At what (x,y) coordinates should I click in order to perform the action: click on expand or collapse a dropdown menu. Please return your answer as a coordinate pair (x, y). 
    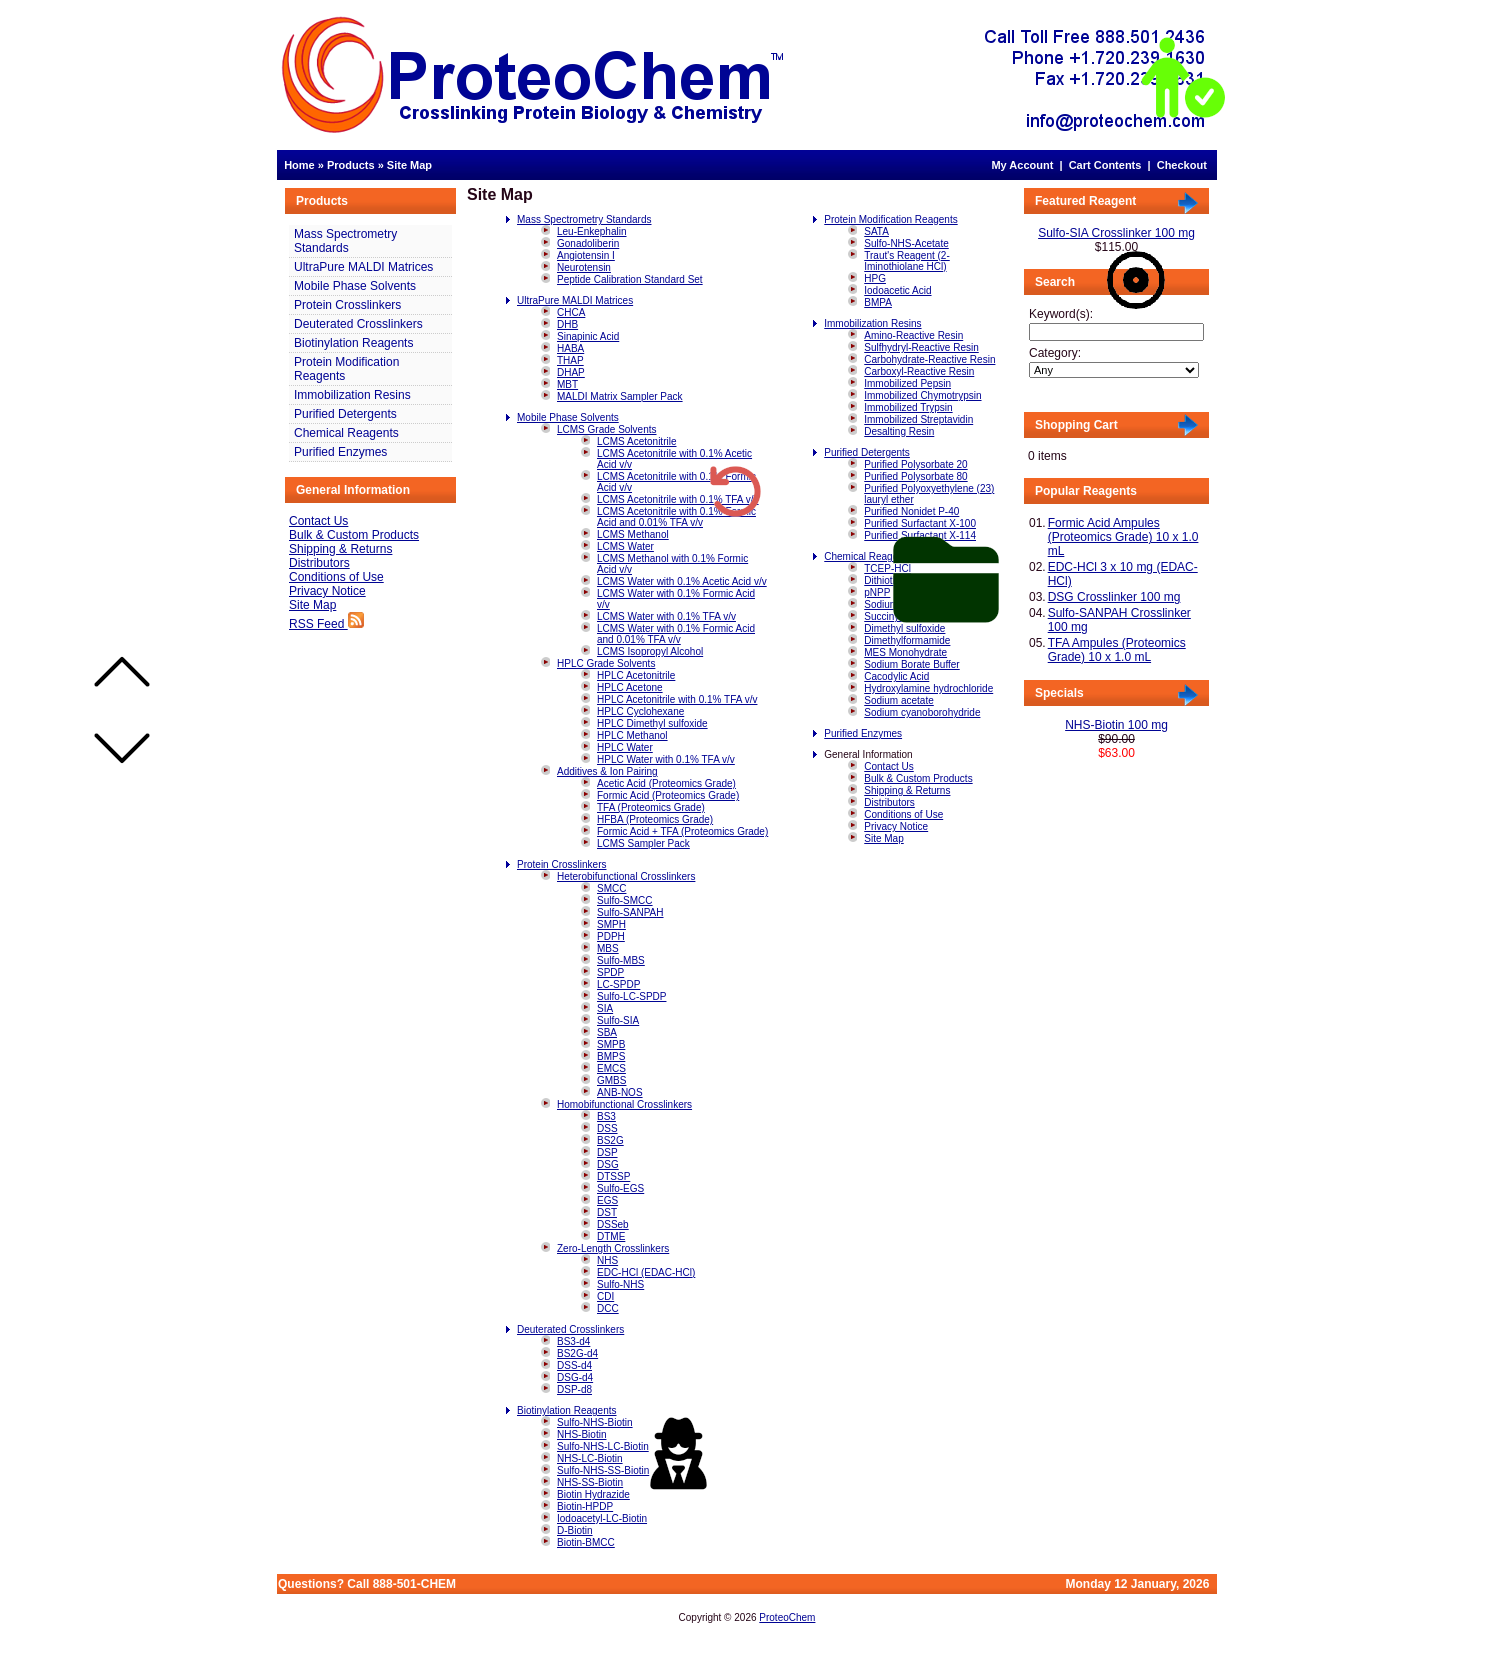
    Looking at the image, I should click on (122, 710).